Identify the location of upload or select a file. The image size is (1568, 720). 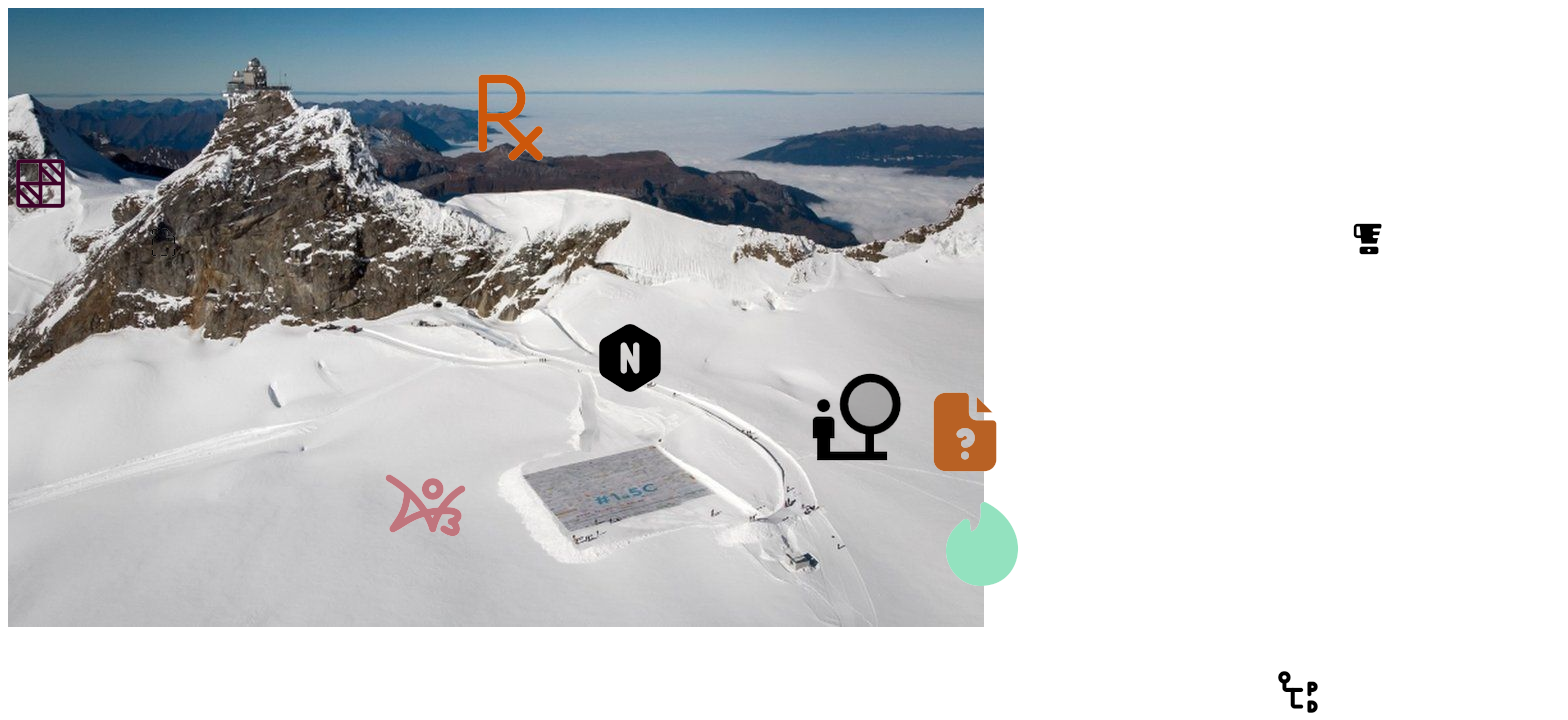
(163, 242).